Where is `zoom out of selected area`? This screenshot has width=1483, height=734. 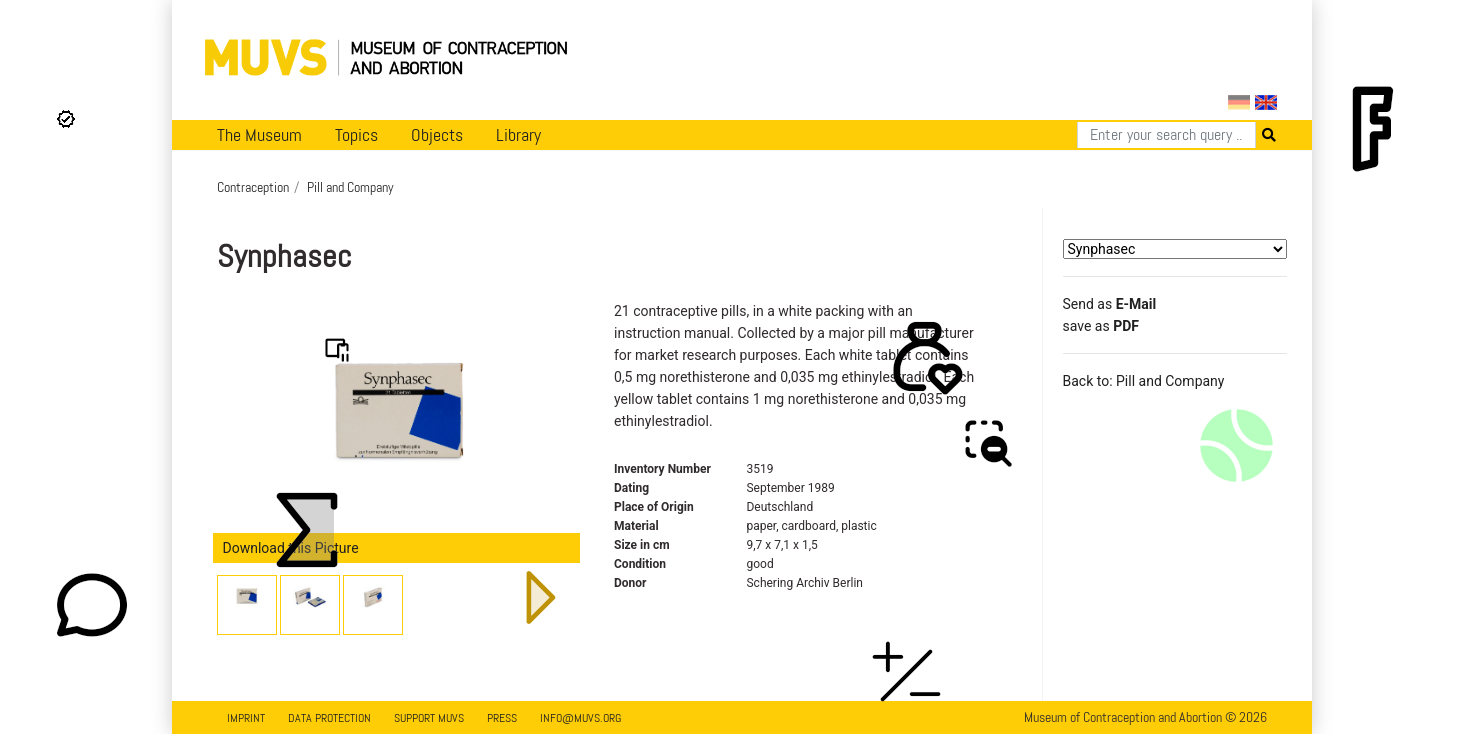
zoom out of selected area is located at coordinates (987, 442).